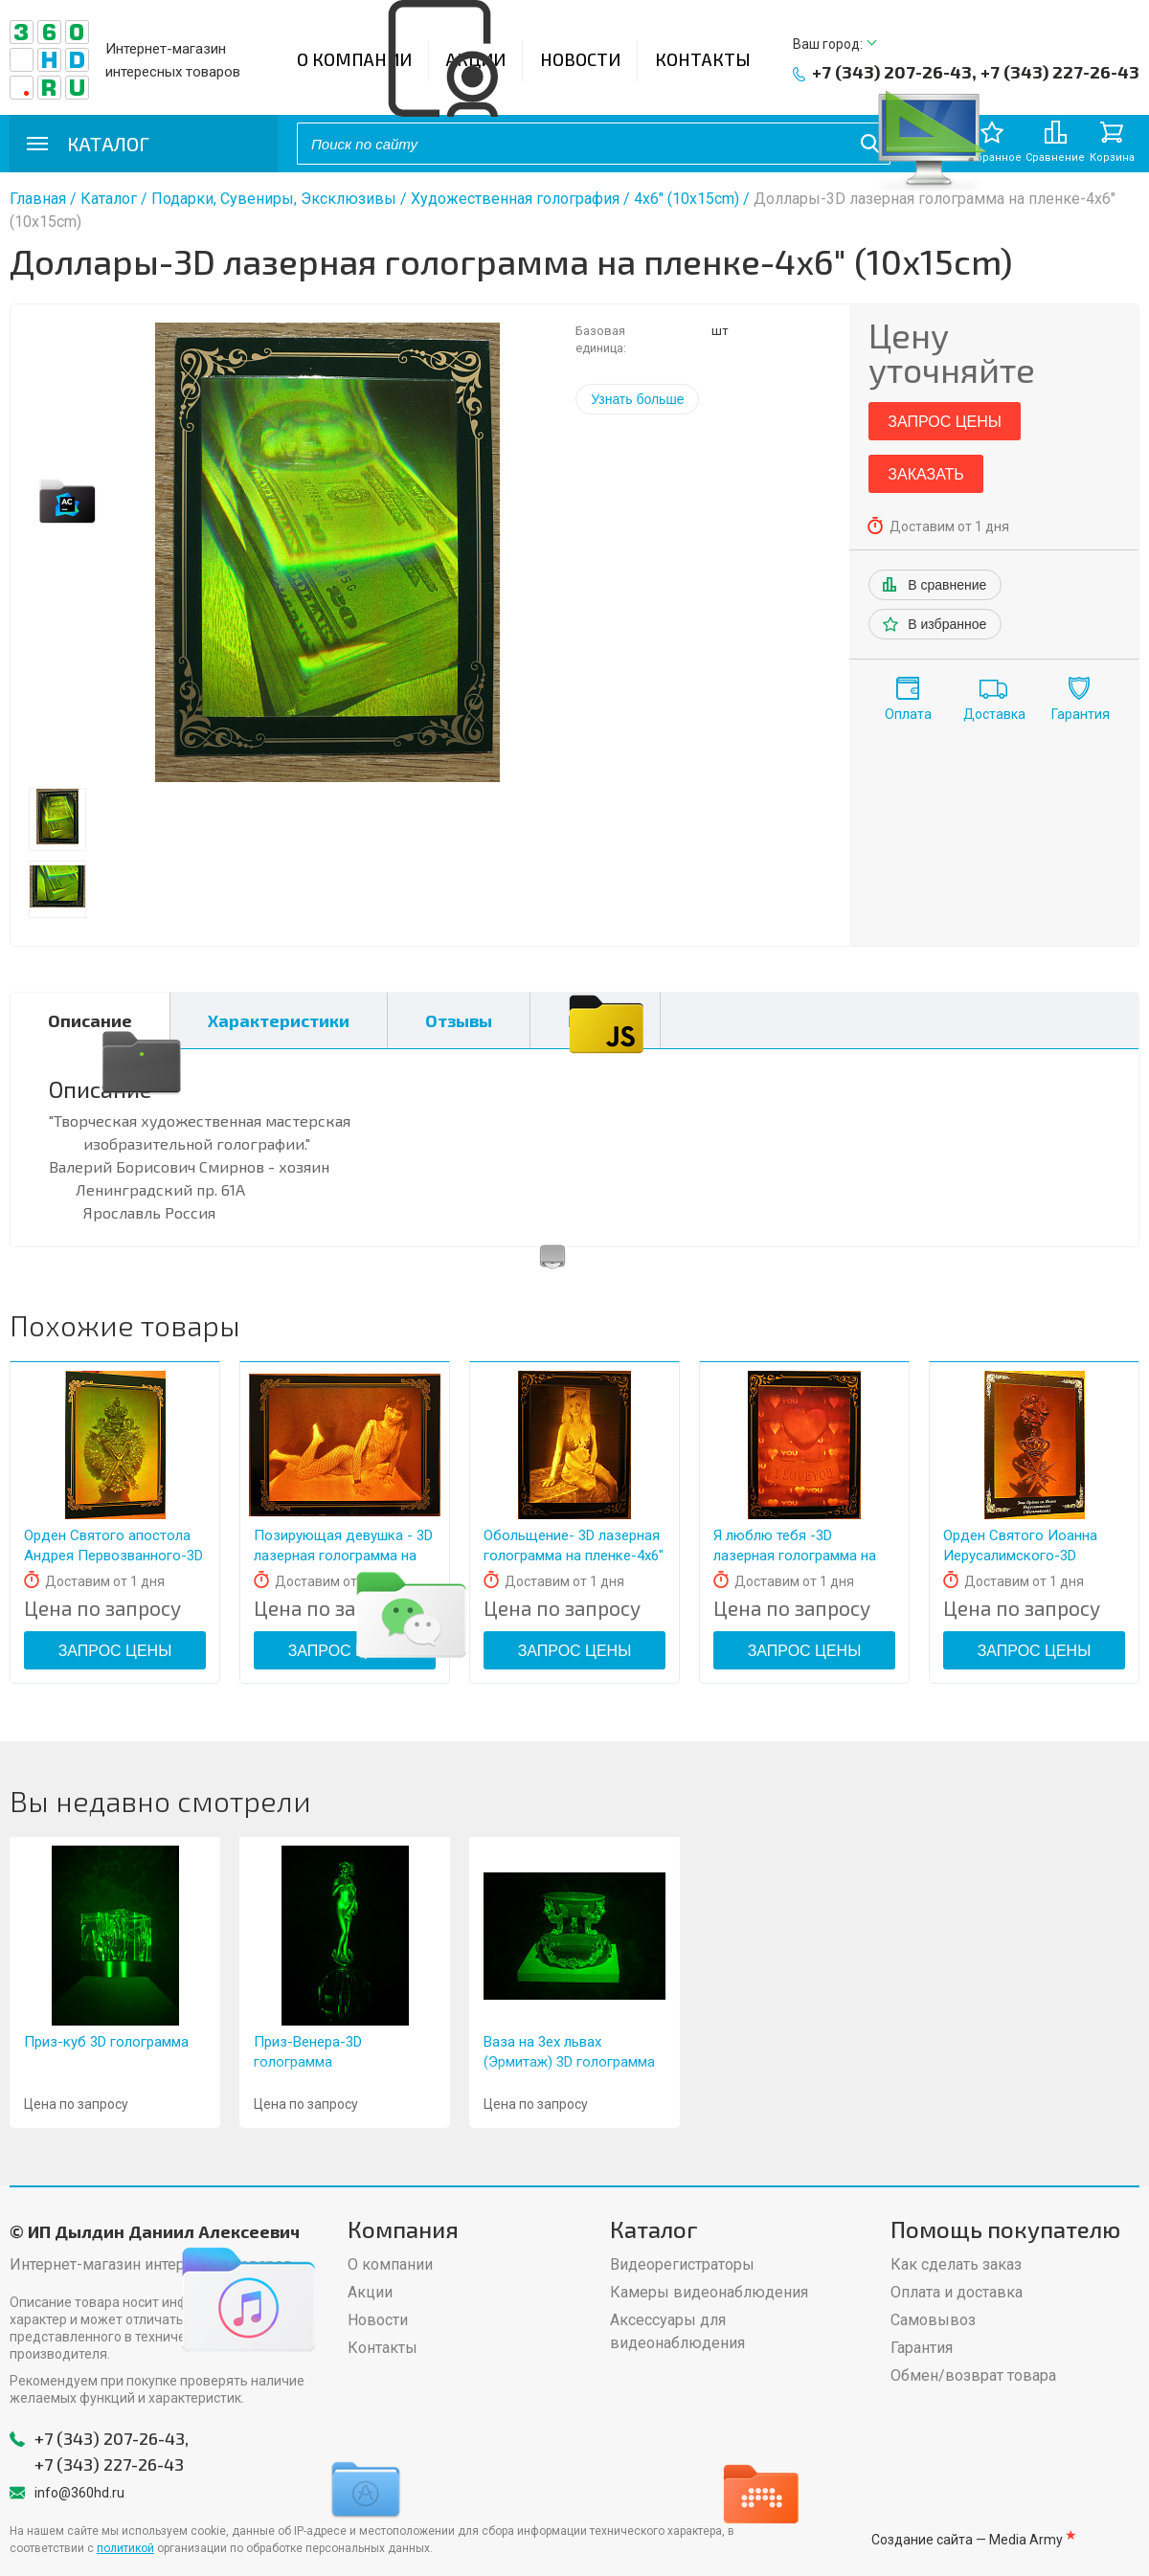  What do you see at coordinates (552, 1256) in the screenshot?
I see `access optical drive or disc reader` at bounding box center [552, 1256].